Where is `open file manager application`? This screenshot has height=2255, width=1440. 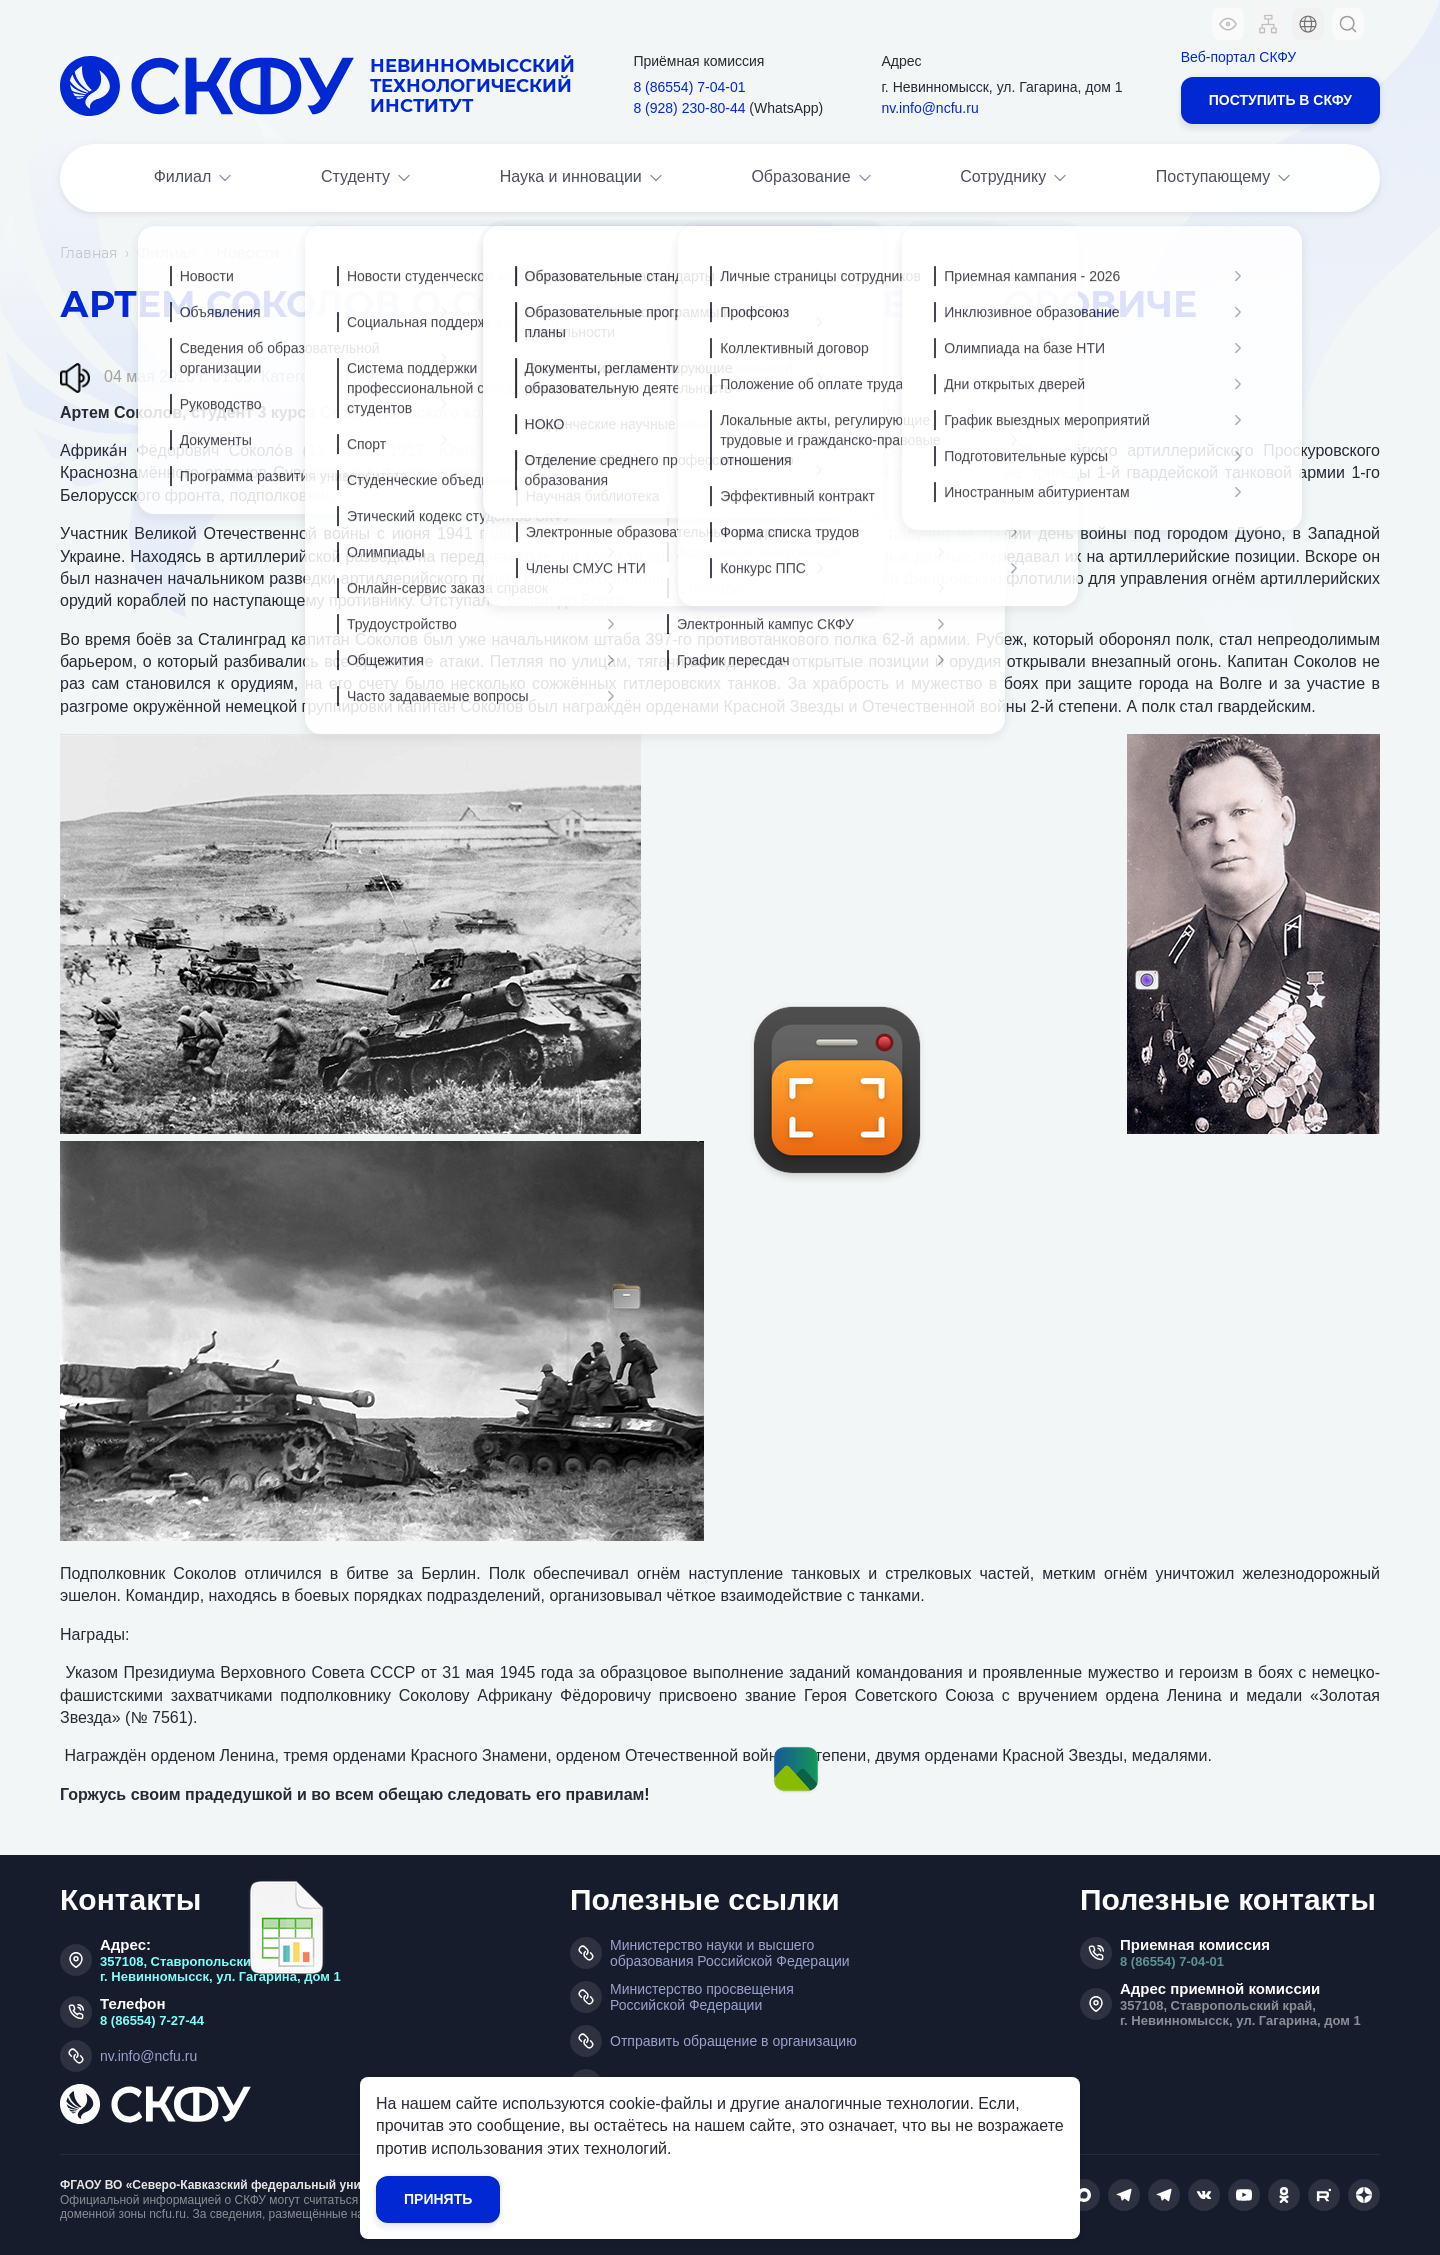 open file manager application is located at coordinates (626, 1296).